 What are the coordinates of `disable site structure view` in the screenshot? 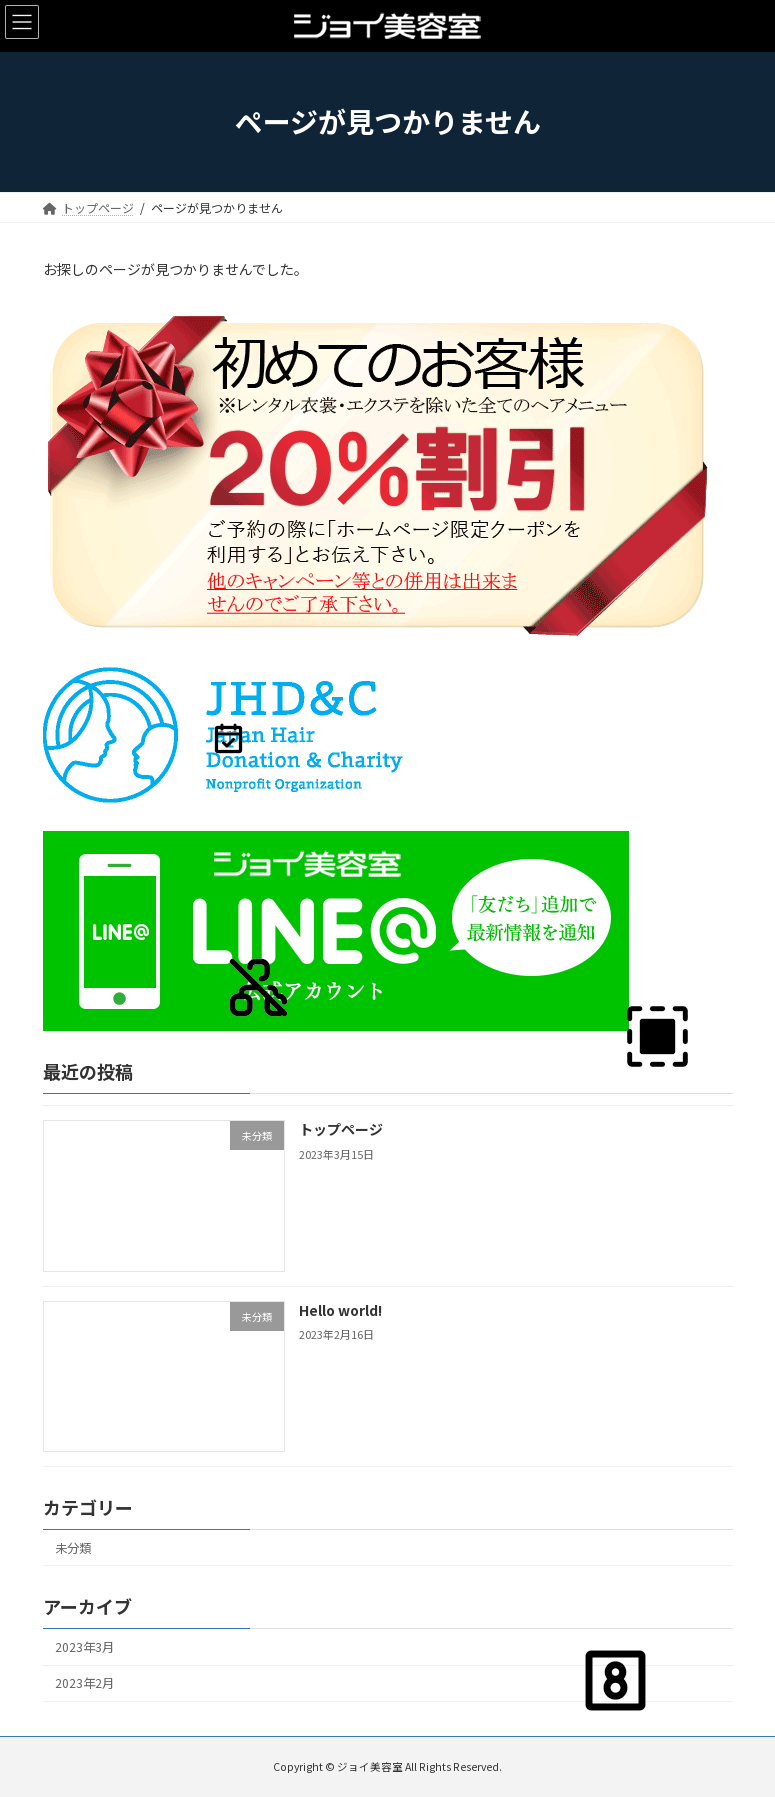 It's located at (258, 987).